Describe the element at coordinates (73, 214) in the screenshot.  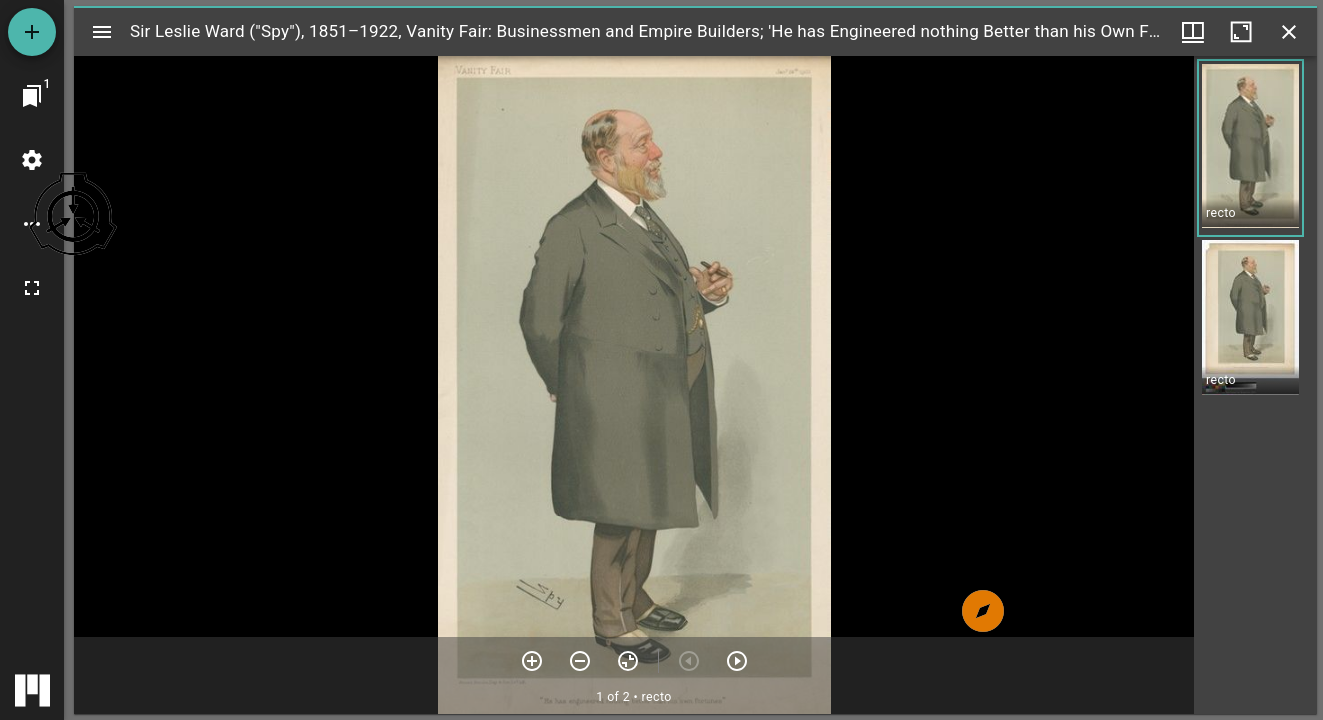
I see `SCP Foundation logo` at that location.